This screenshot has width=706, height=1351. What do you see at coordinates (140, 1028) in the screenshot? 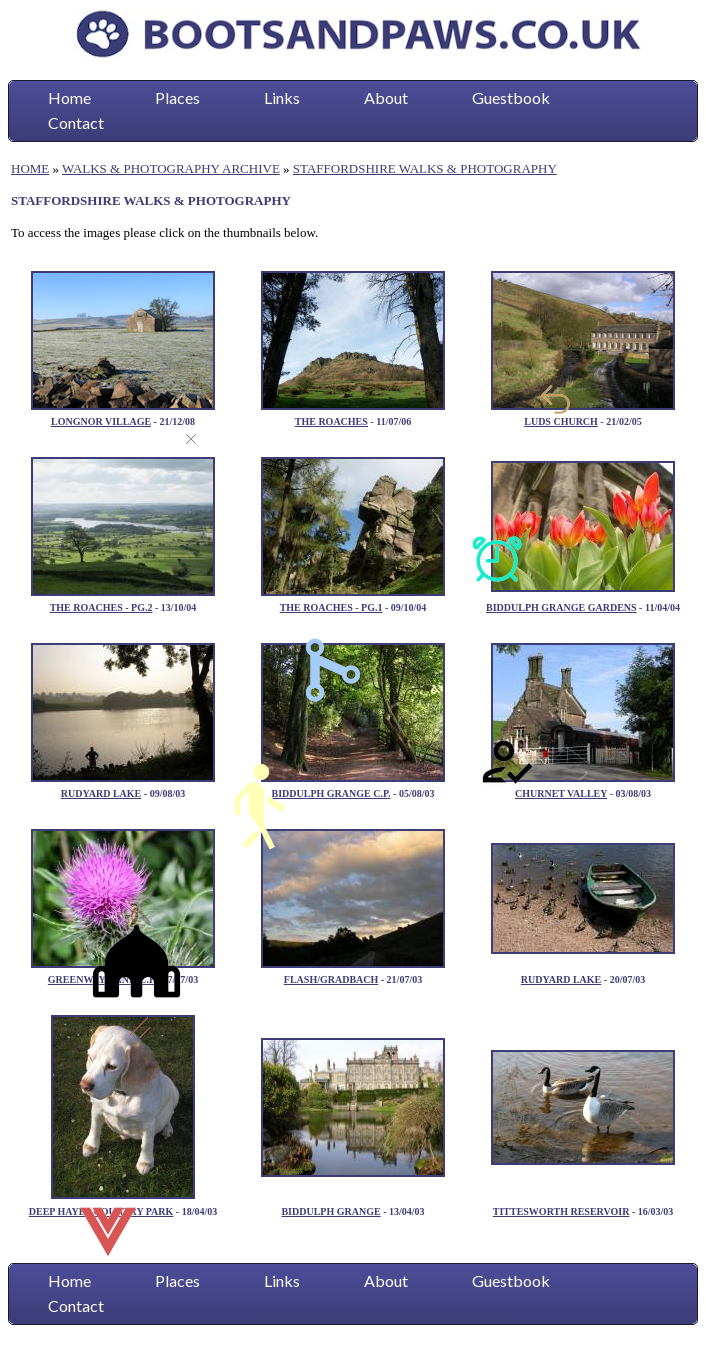
I see `indicates signal strength or connectivity level` at bounding box center [140, 1028].